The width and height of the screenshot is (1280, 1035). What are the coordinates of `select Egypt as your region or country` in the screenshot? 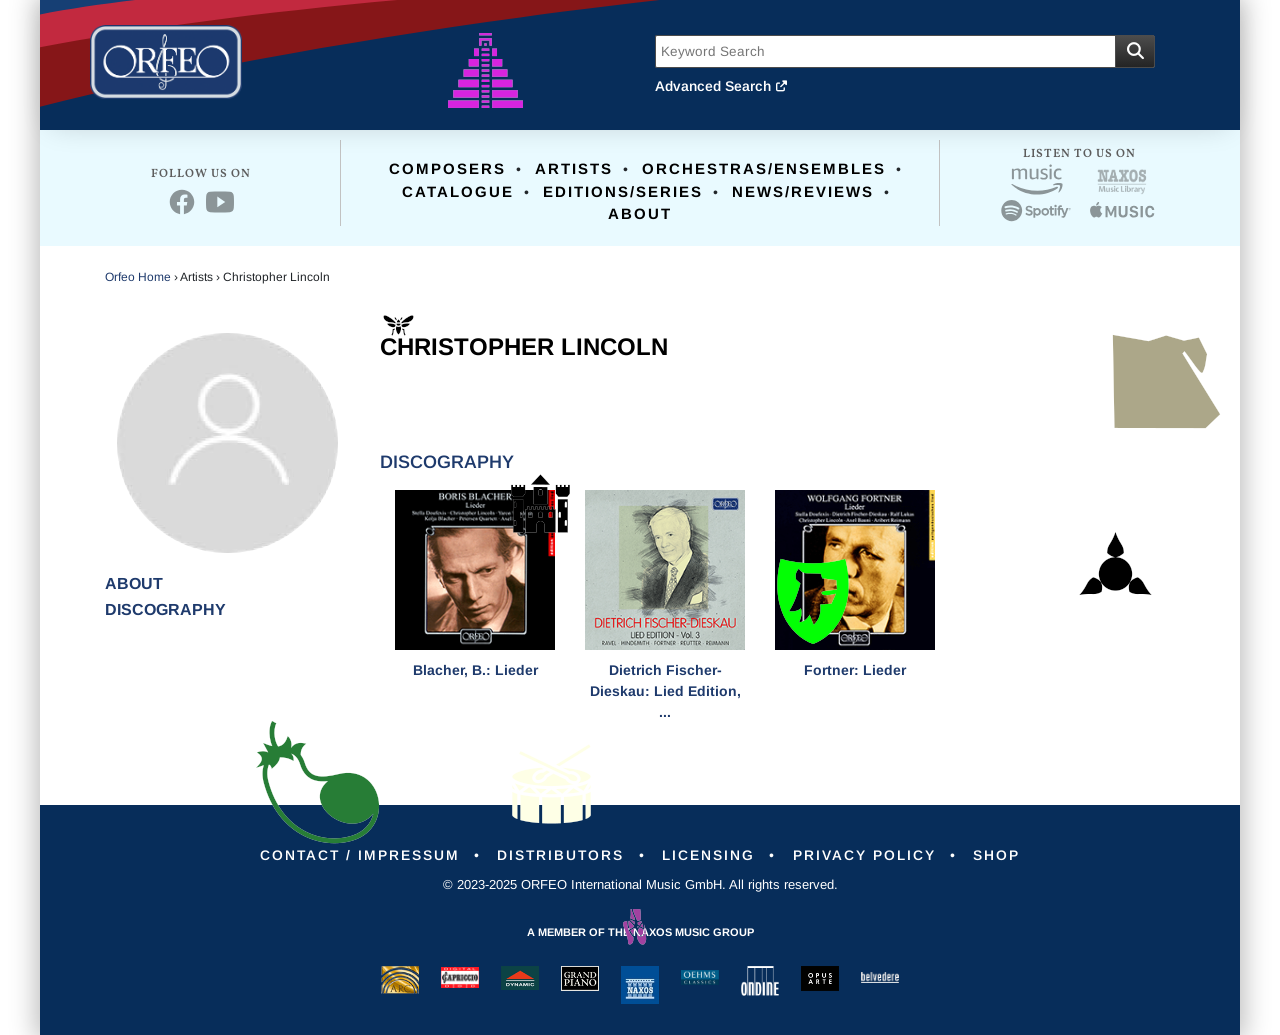 It's located at (1166, 381).